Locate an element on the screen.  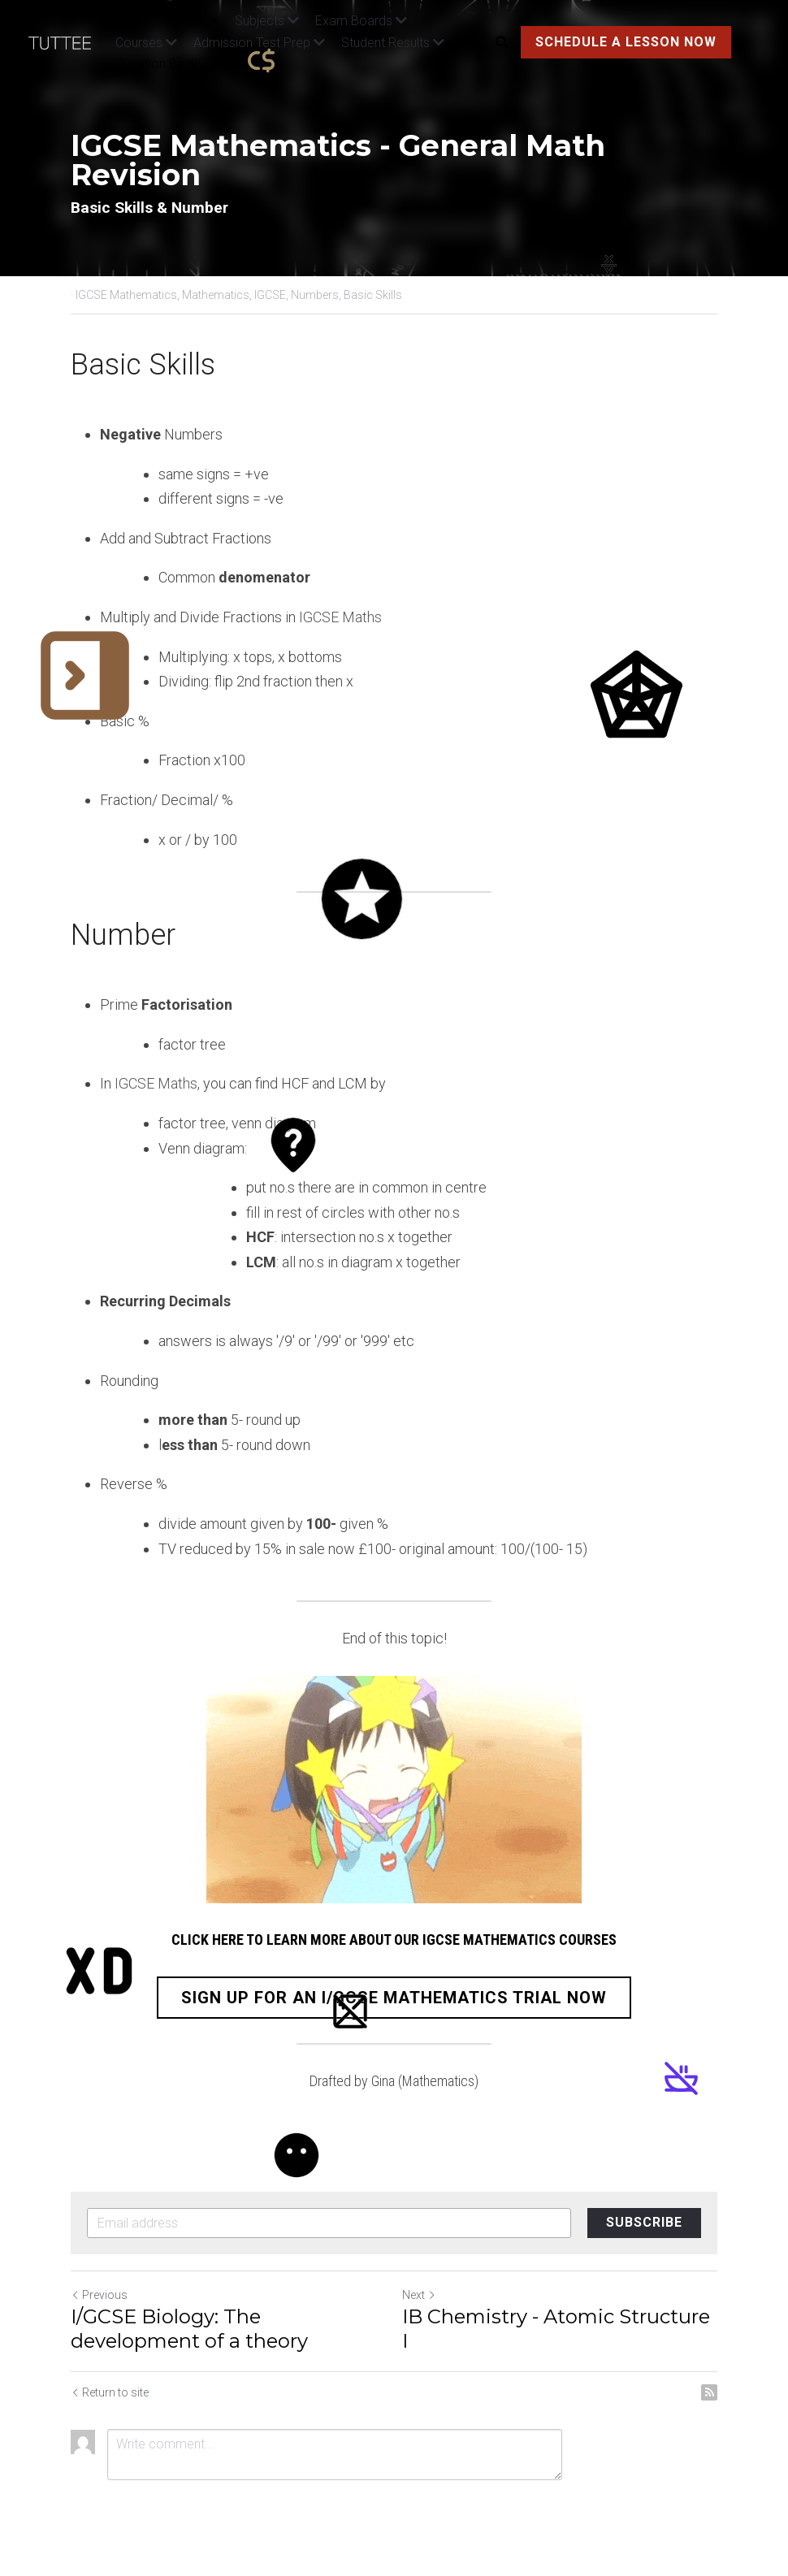
unknown or unverified location is located at coordinates (293, 1145).